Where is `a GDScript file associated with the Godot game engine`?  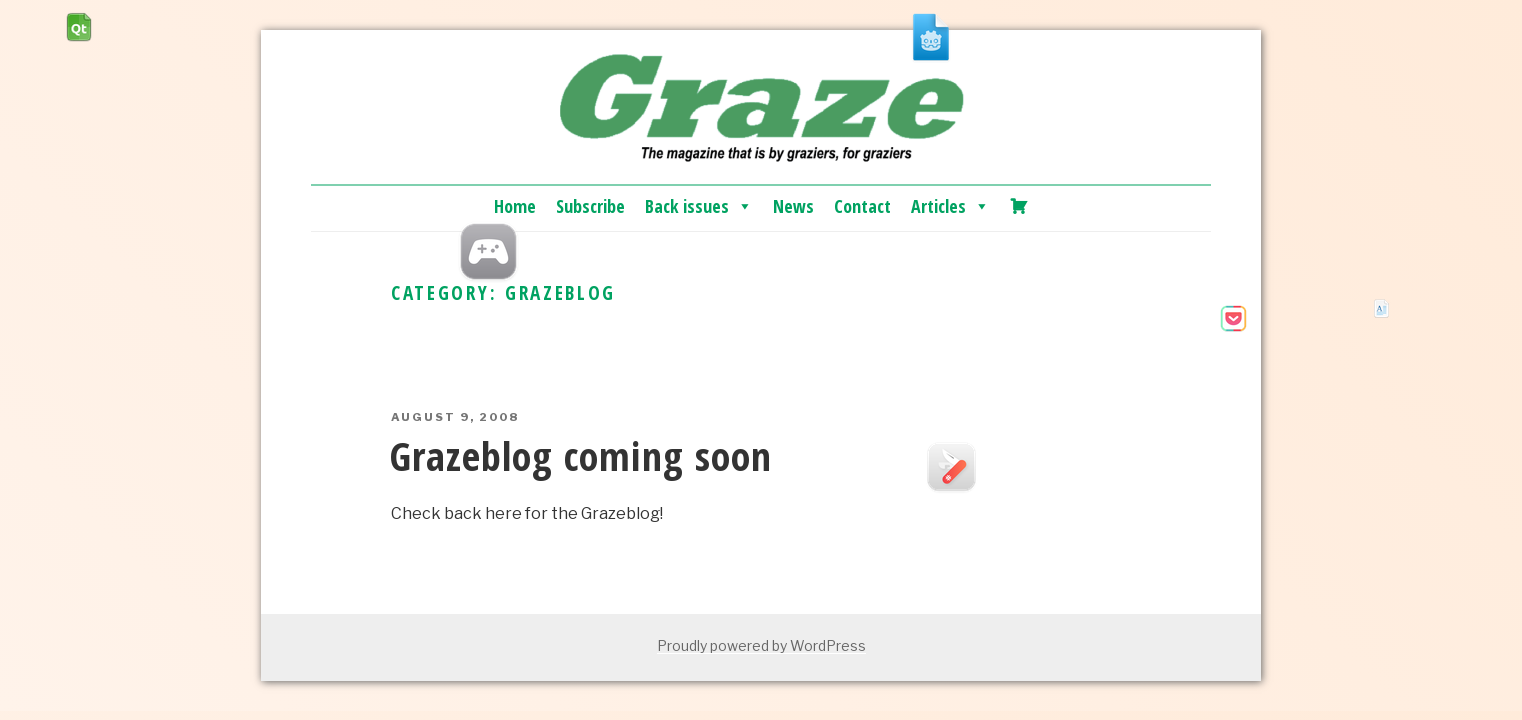
a GDScript file associated with the Godot game engine is located at coordinates (931, 38).